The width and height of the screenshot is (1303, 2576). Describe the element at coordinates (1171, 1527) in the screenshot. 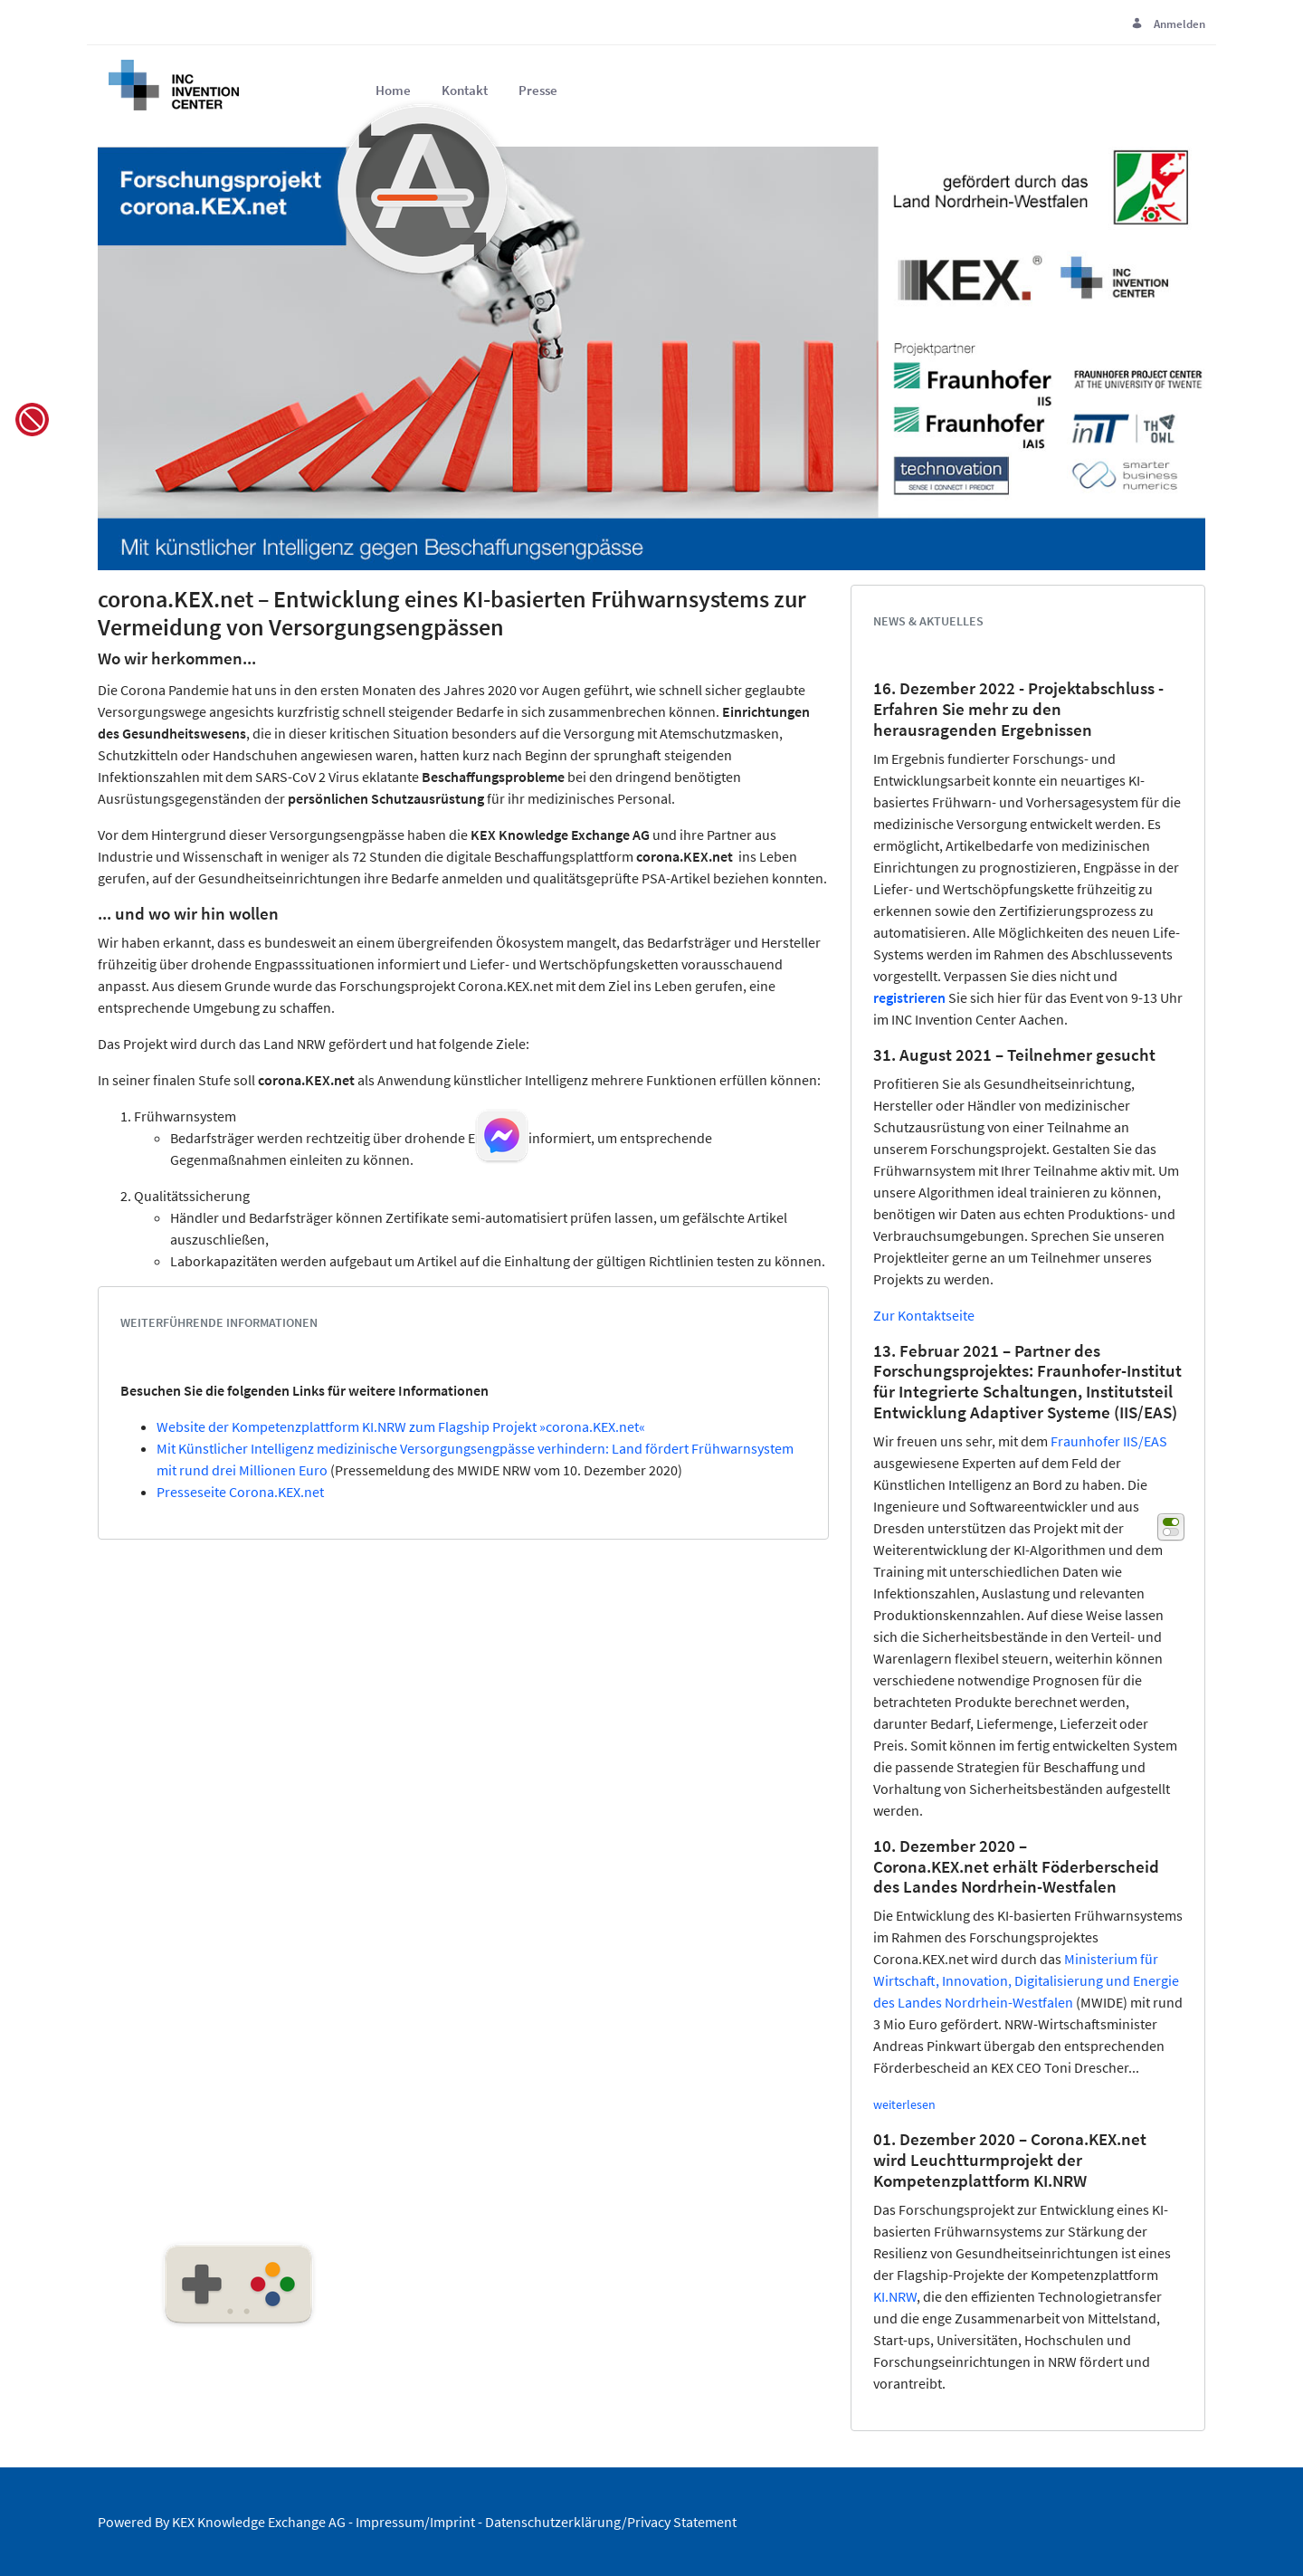

I see `open gnome tweaks to customize system settings` at that location.